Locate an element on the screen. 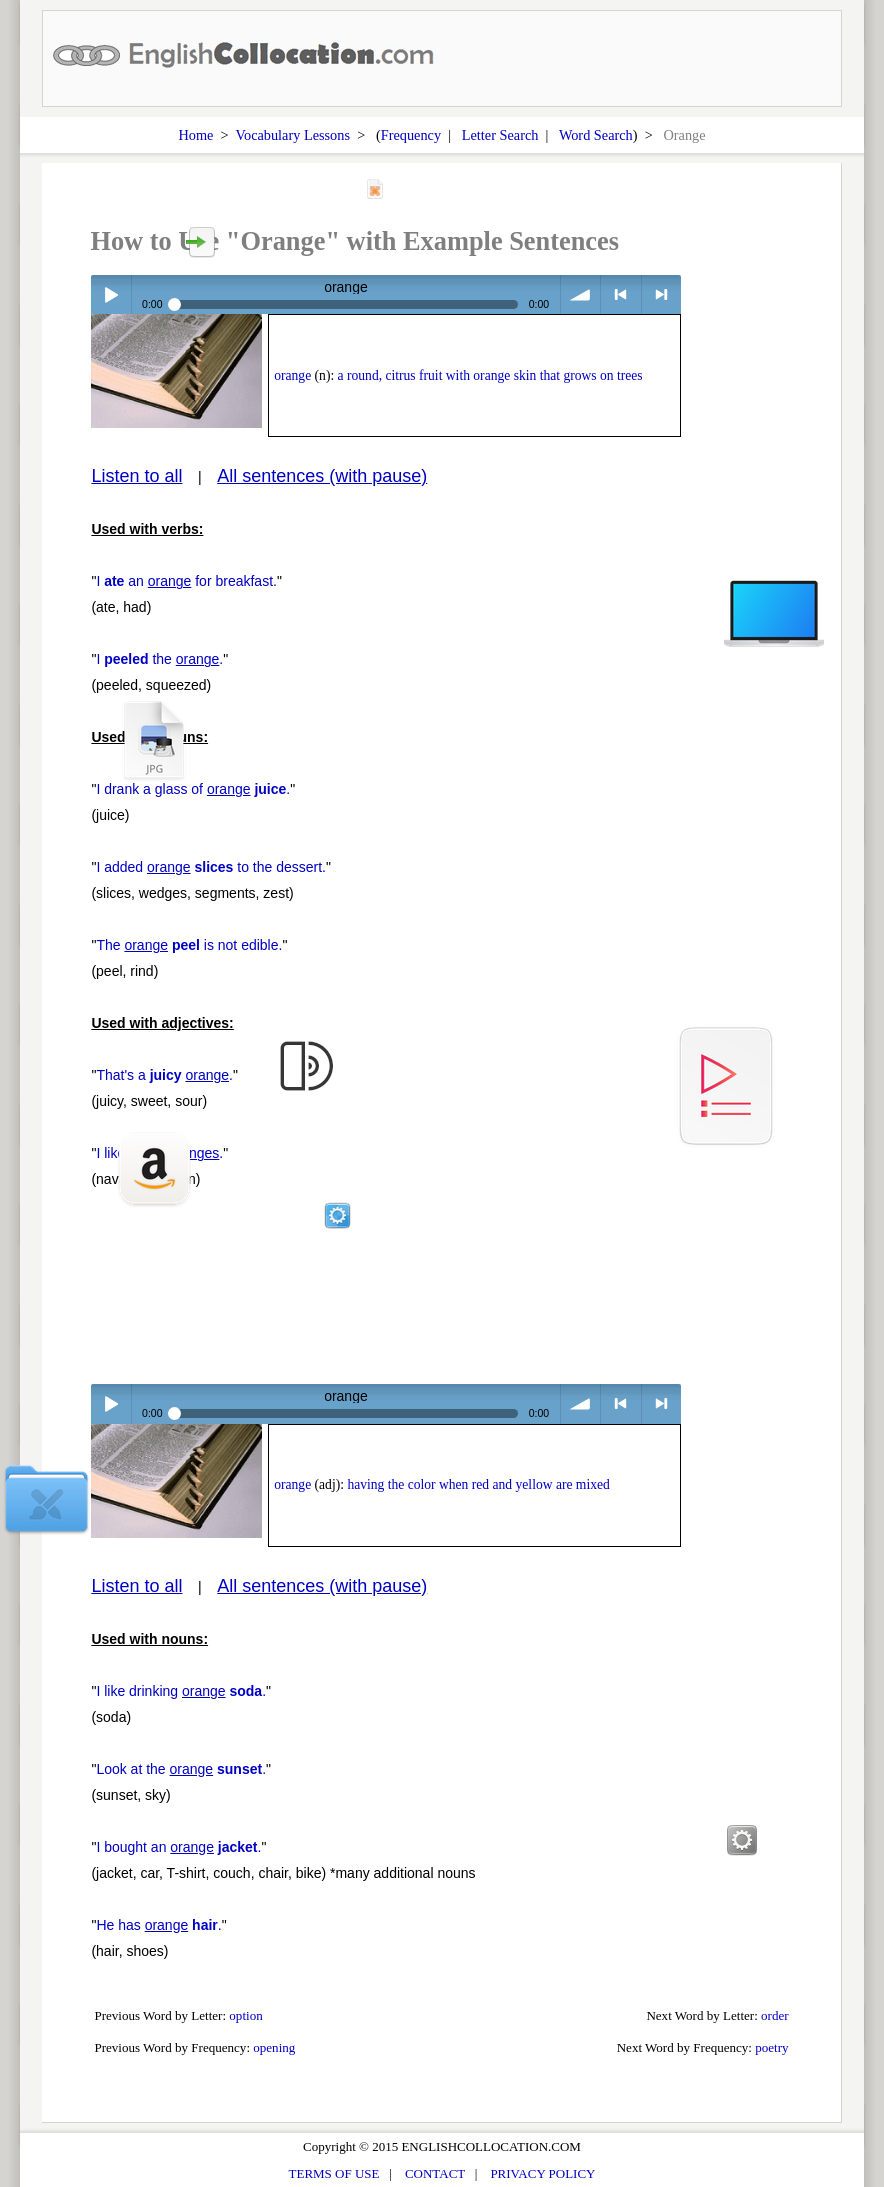 The height and width of the screenshot is (2187, 884). view unplayed albums in your music library is located at coordinates (305, 1066).